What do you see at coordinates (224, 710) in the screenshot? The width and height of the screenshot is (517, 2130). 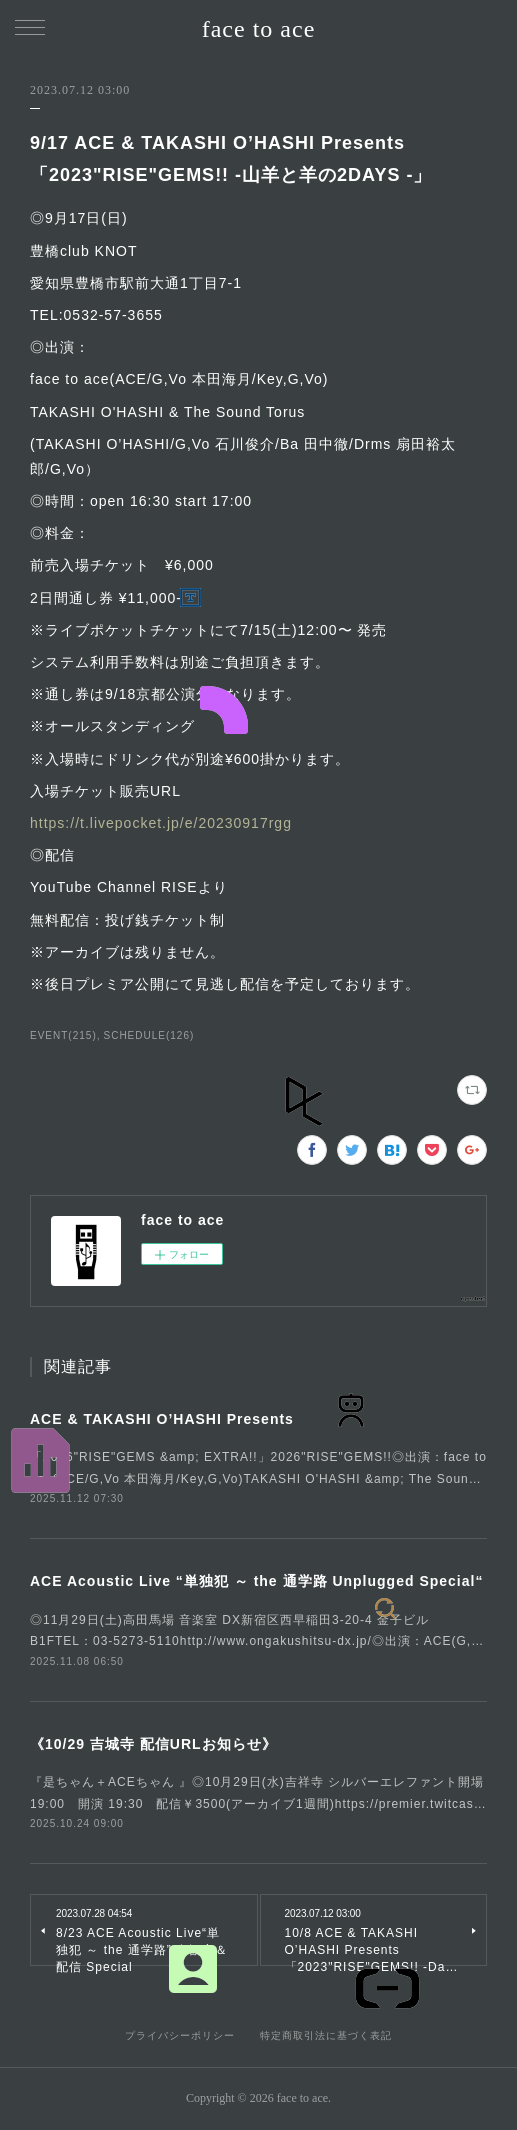 I see `open spectrum chat app` at bounding box center [224, 710].